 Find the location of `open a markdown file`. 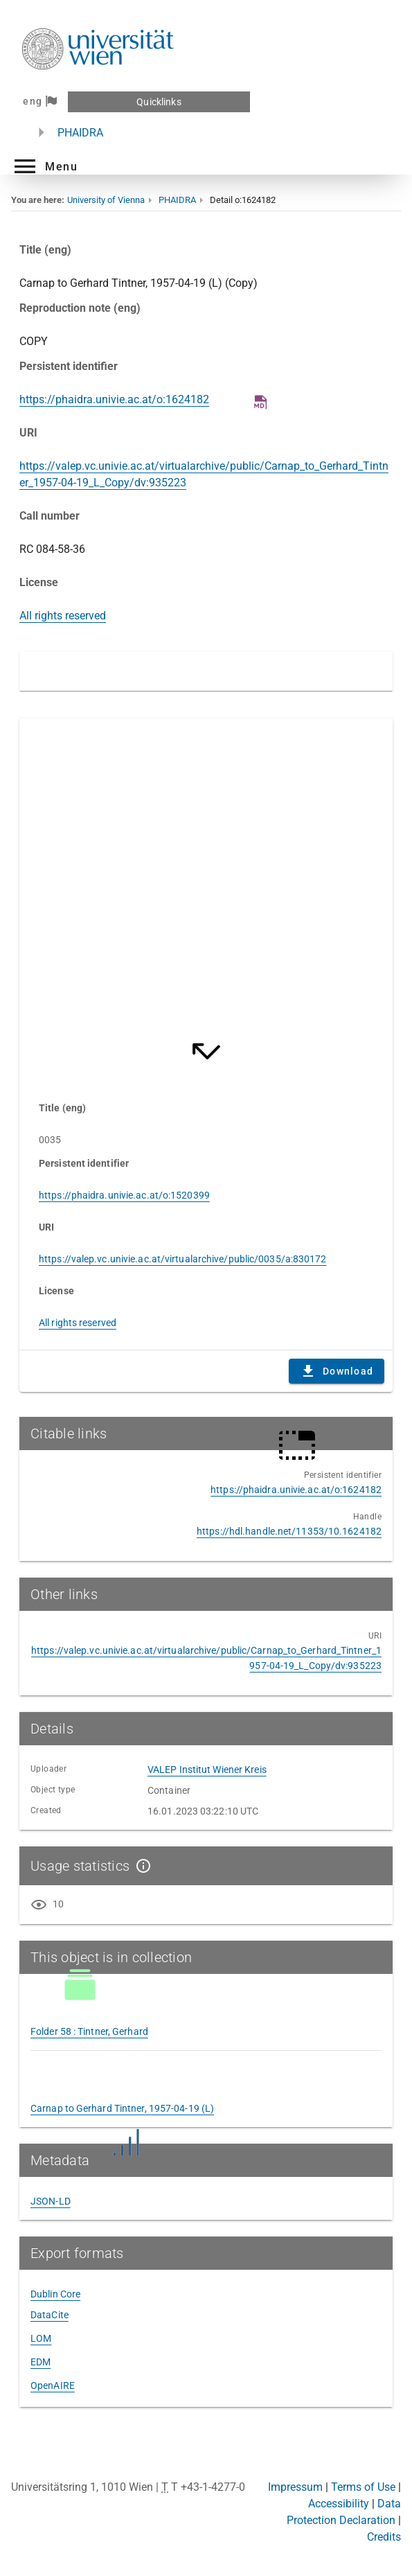

open a markdown file is located at coordinates (260, 402).